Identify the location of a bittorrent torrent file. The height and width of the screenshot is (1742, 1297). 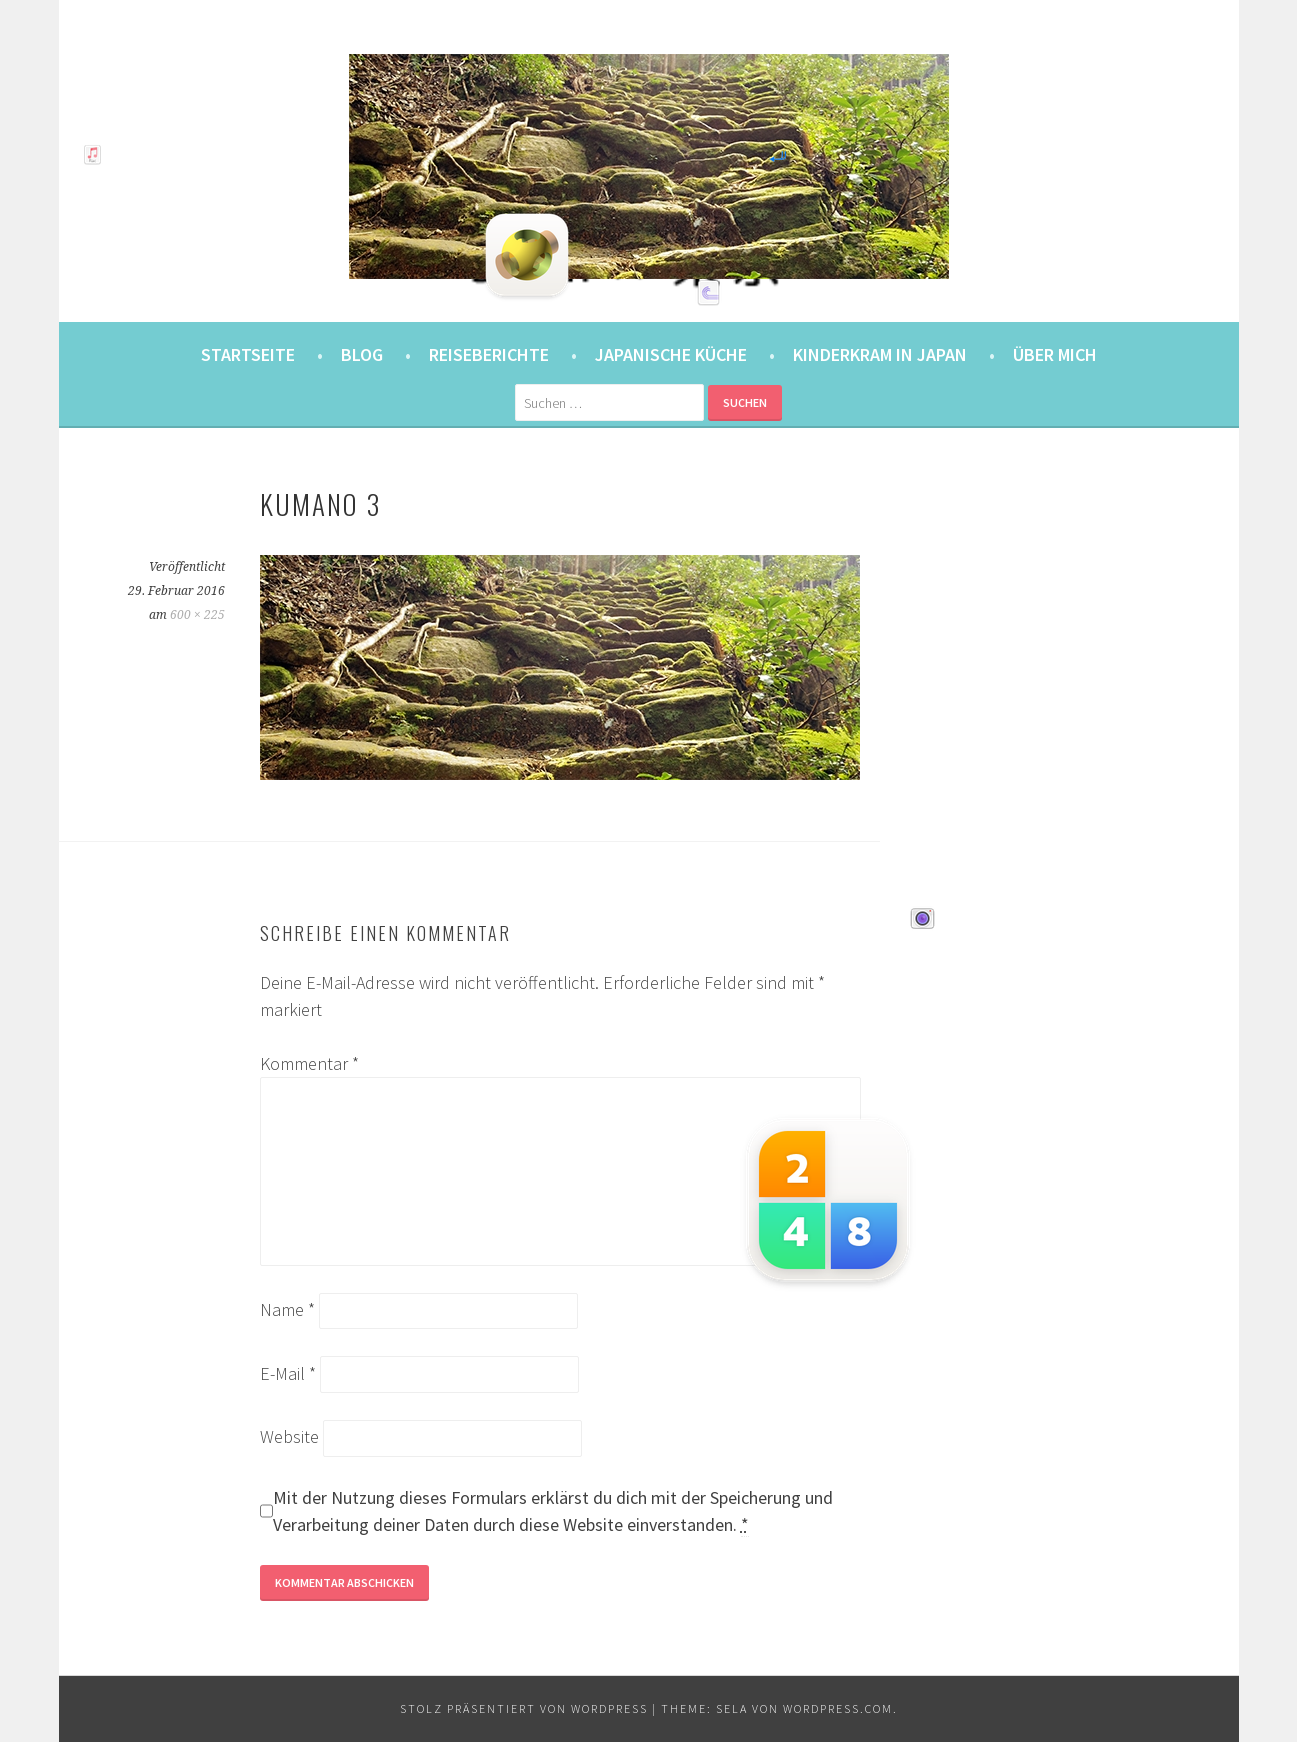
(708, 292).